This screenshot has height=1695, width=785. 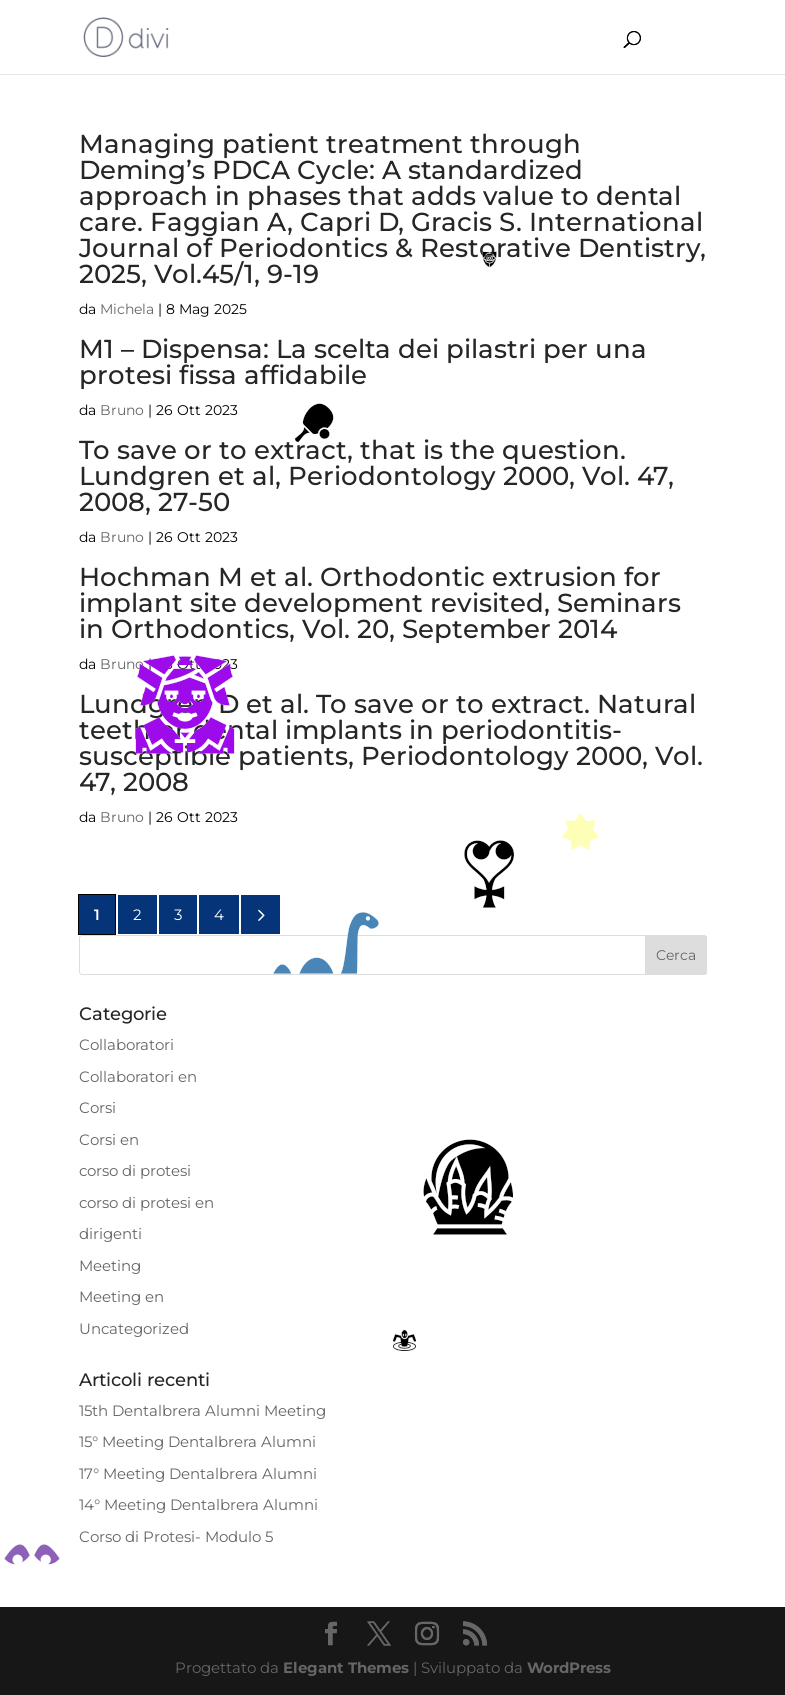 What do you see at coordinates (489, 259) in the screenshot?
I see `enable privacy protection mode` at bounding box center [489, 259].